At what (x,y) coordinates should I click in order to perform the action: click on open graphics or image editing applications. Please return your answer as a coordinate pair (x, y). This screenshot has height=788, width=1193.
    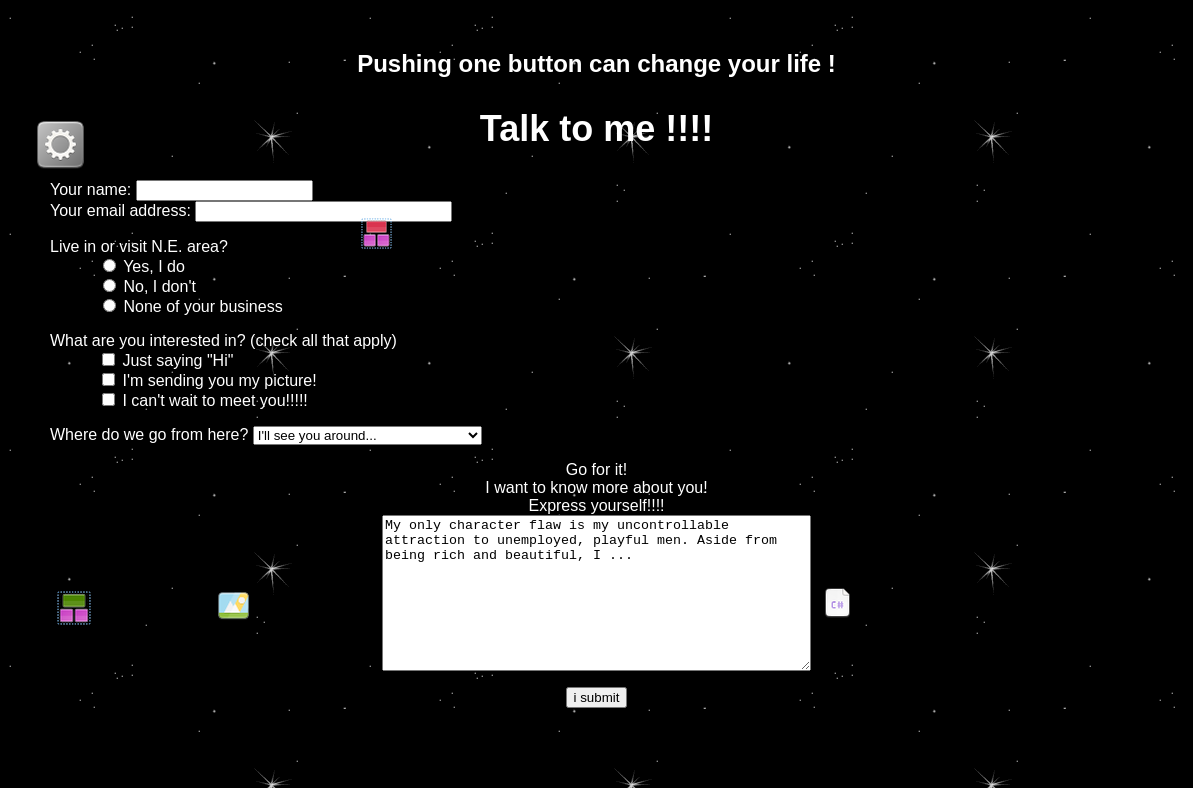
    Looking at the image, I should click on (233, 605).